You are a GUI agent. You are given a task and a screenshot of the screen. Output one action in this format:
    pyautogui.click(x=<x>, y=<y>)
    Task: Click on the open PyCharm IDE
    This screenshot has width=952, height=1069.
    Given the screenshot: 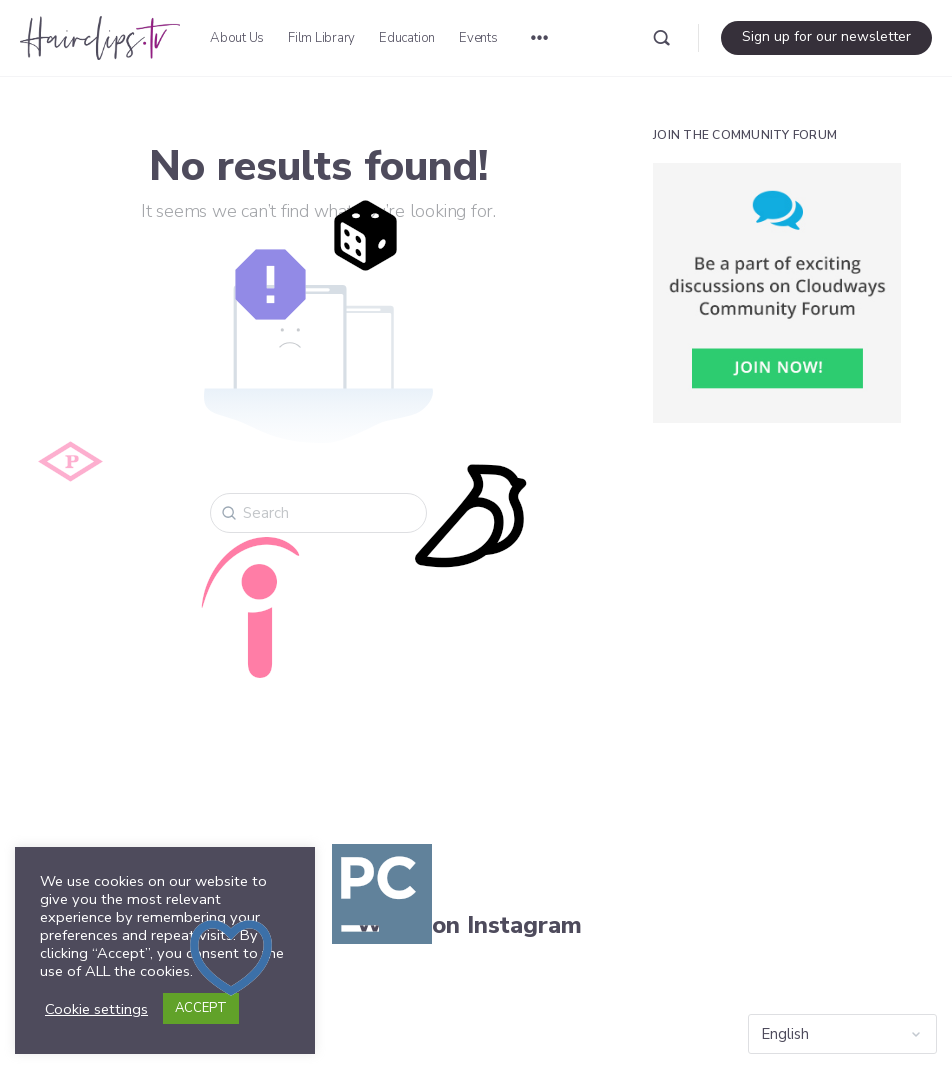 What is the action you would take?
    pyautogui.click(x=382, y=894)
    